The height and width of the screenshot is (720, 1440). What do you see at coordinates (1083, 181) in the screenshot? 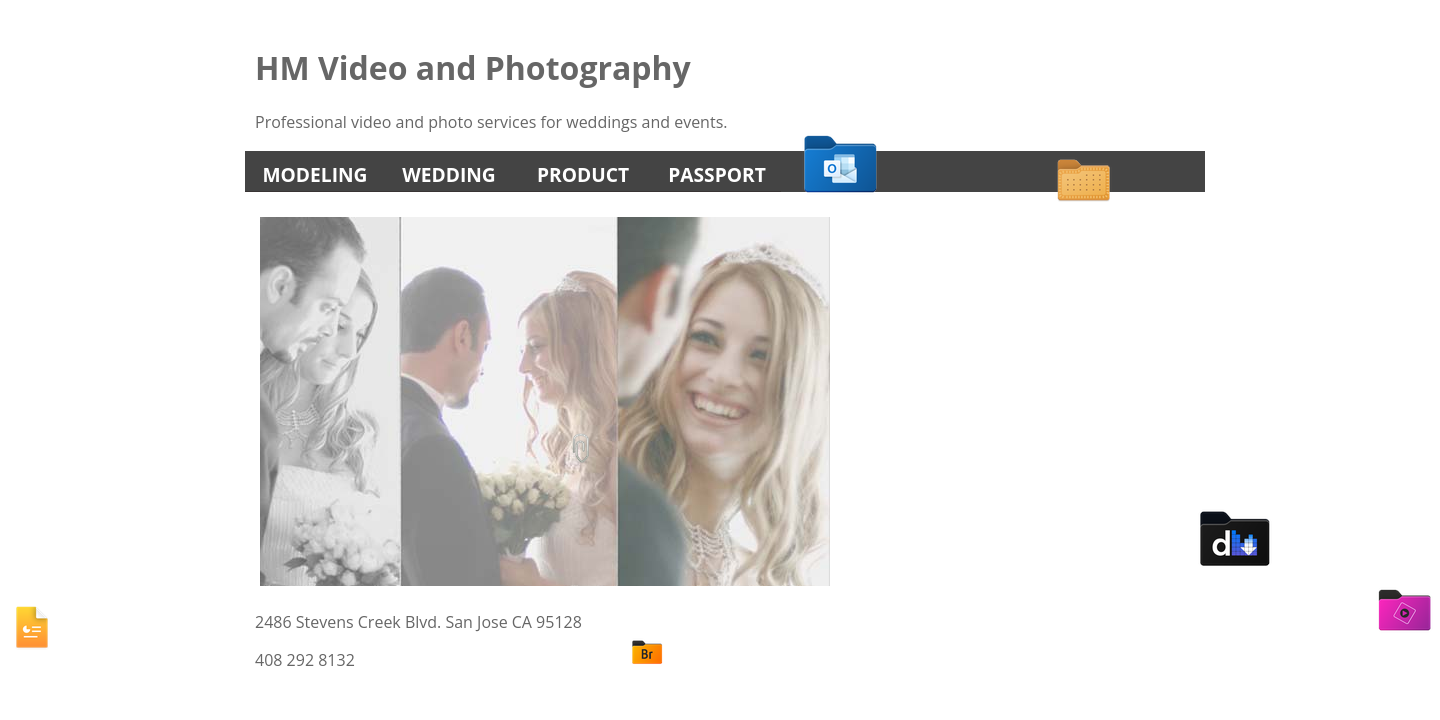
I see `open the eatbiscuit application folder` at bounding box center [1083, 181].